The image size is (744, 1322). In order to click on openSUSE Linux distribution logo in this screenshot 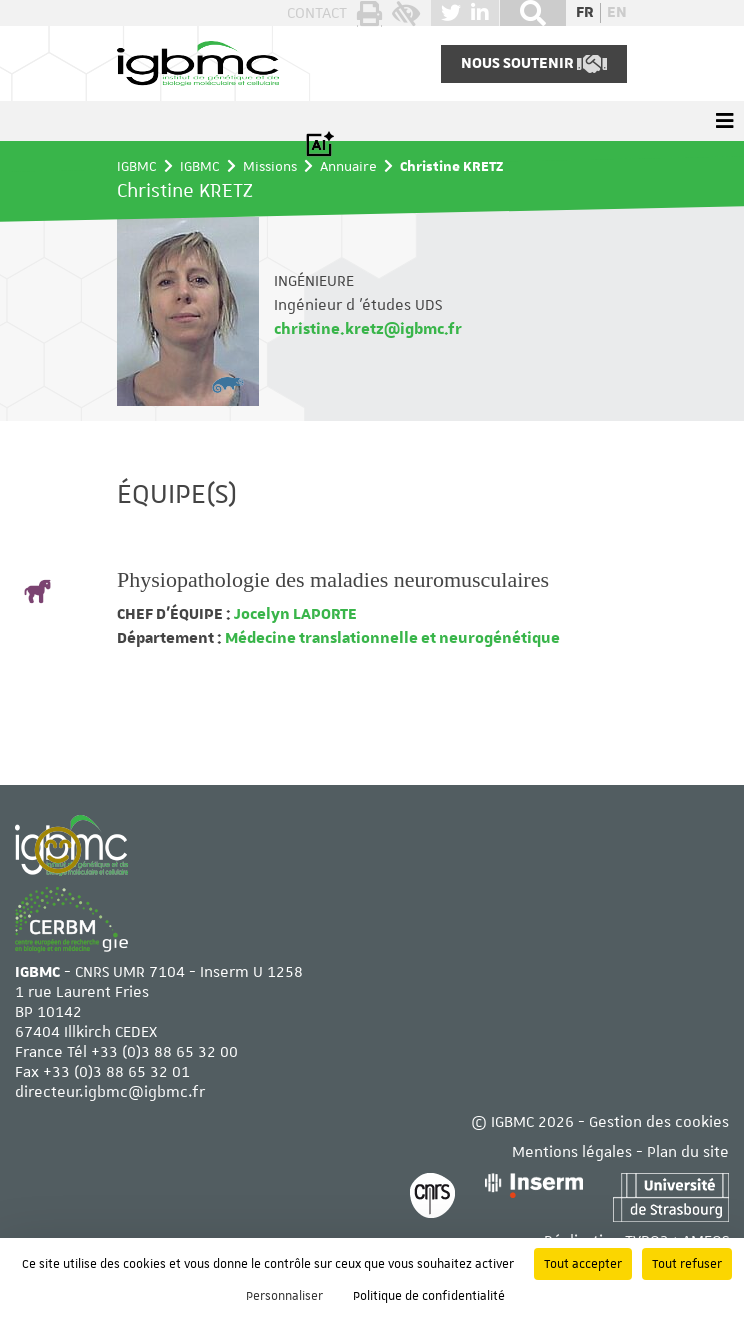, I will do `click(228, 385)`.